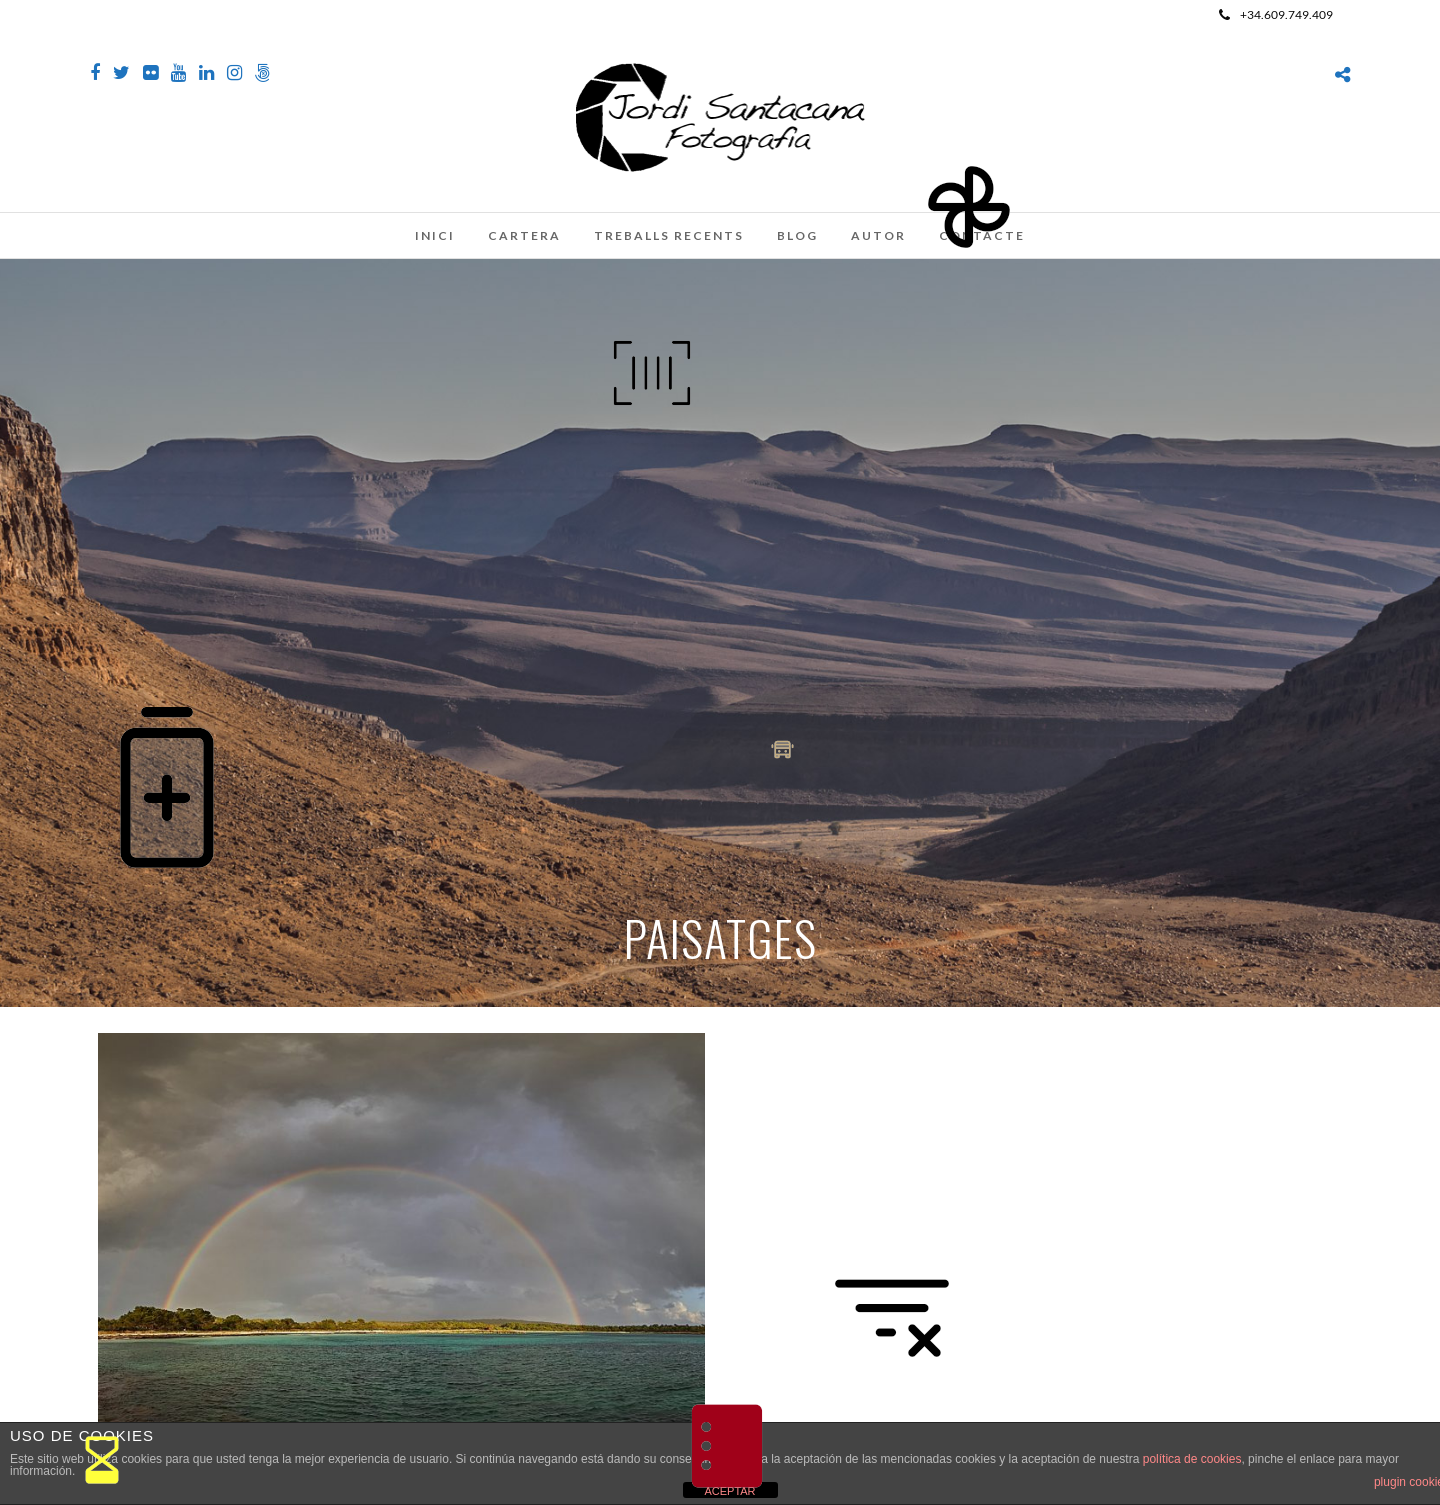  Describe the element at coordinates (892, 1304) in the screenshot. I see `clear all active filters` at that location.